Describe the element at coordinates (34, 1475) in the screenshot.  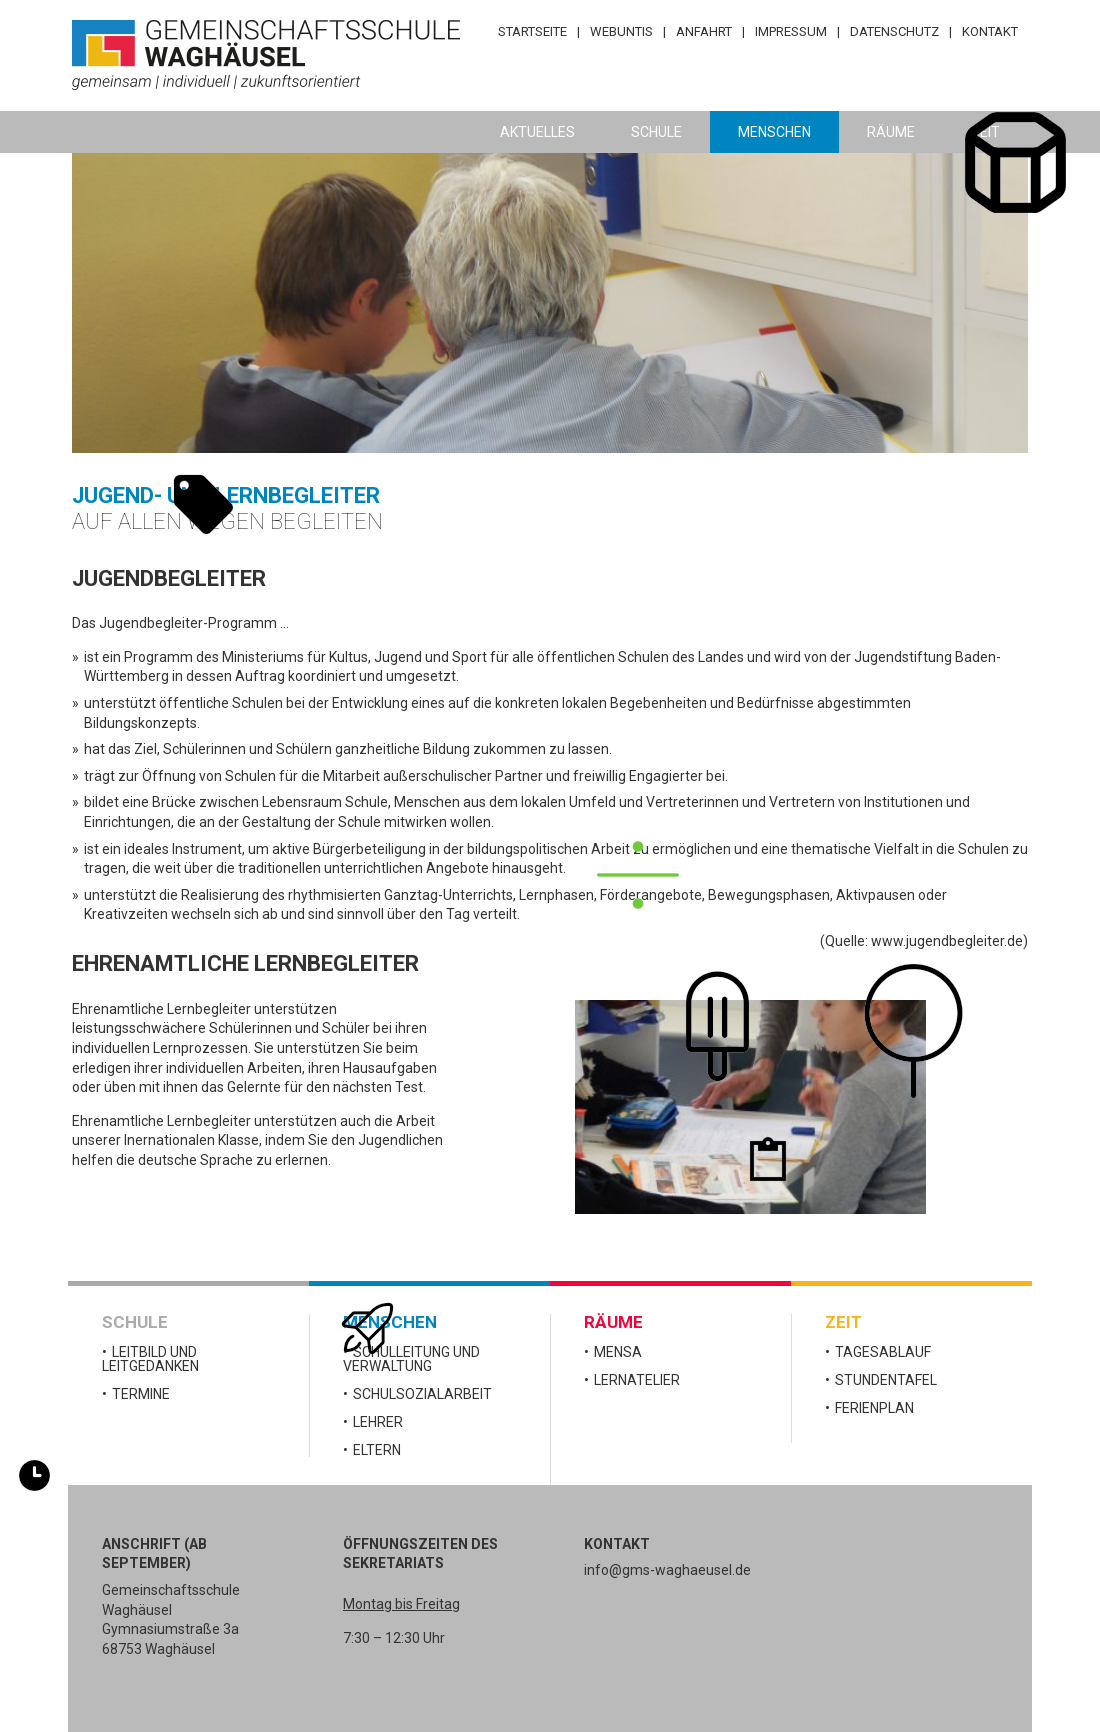
I see `view current time` at that location.